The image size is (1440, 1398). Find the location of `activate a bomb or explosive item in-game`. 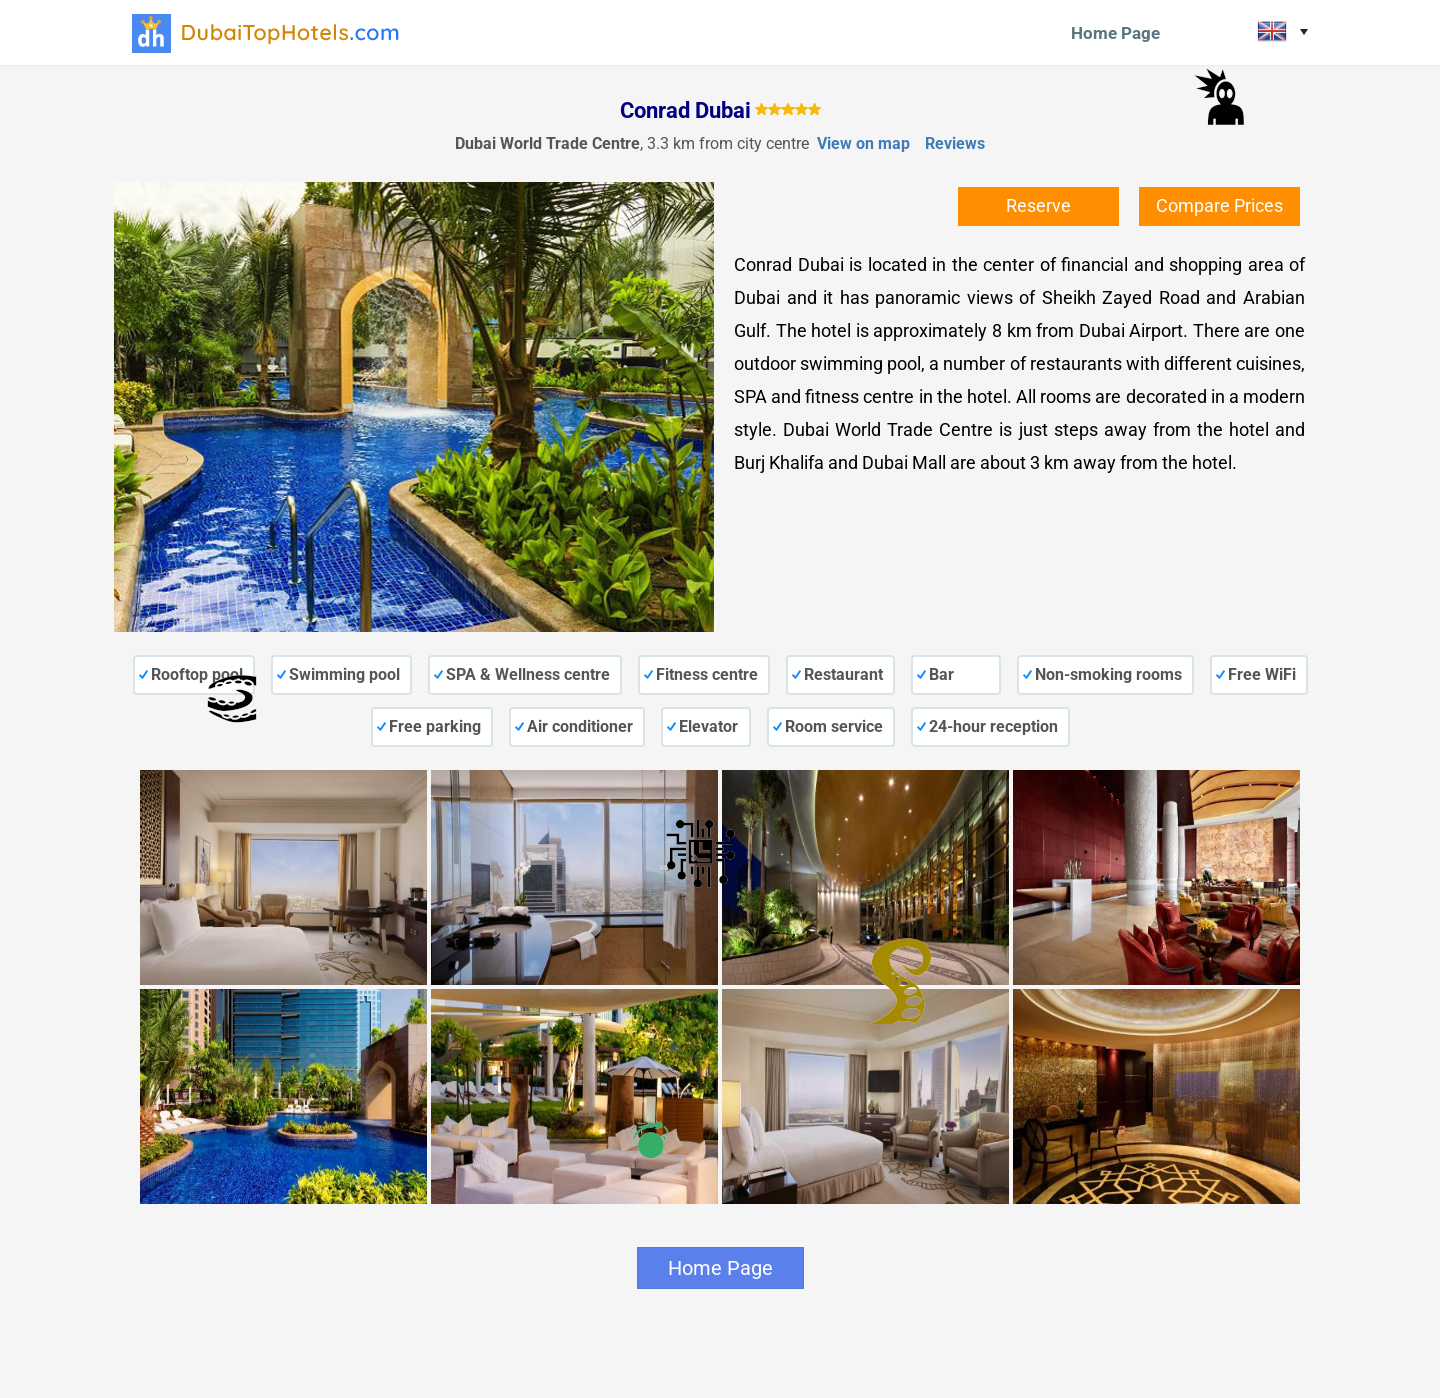

activate a bomb or explosive item in-game is located at coordinates (649, 1139).